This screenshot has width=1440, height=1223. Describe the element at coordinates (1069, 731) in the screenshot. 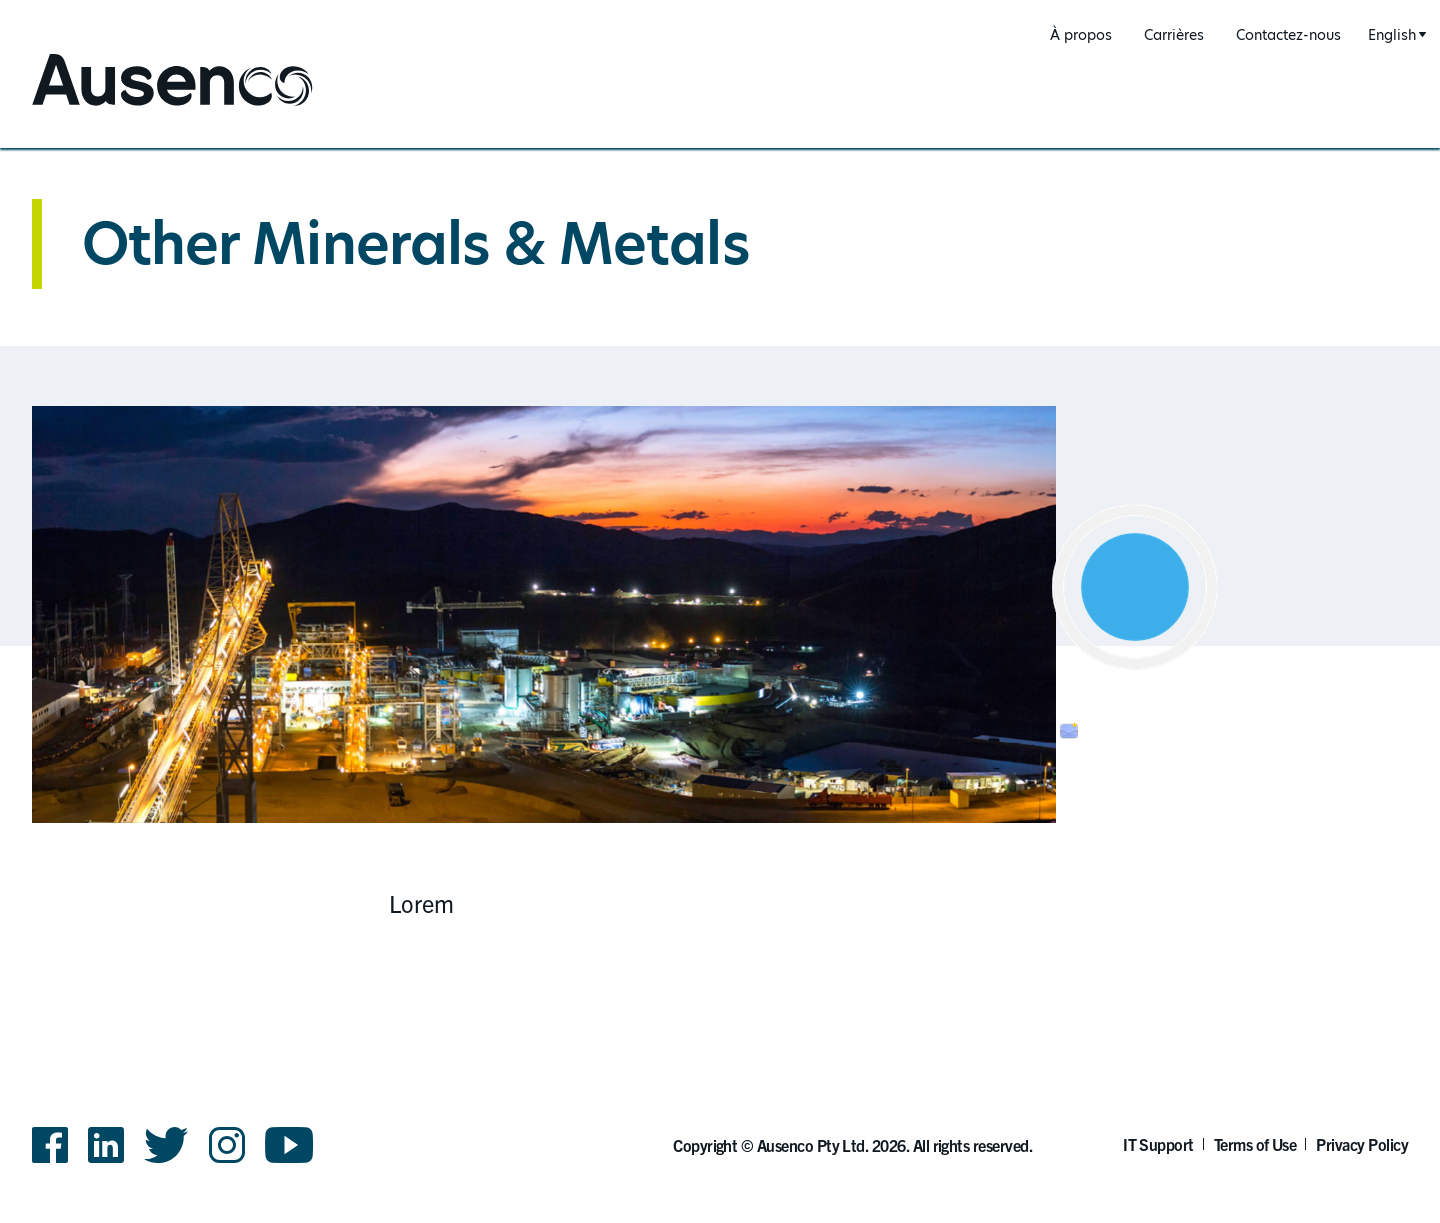

I see `indicates unread email messages` at that location.